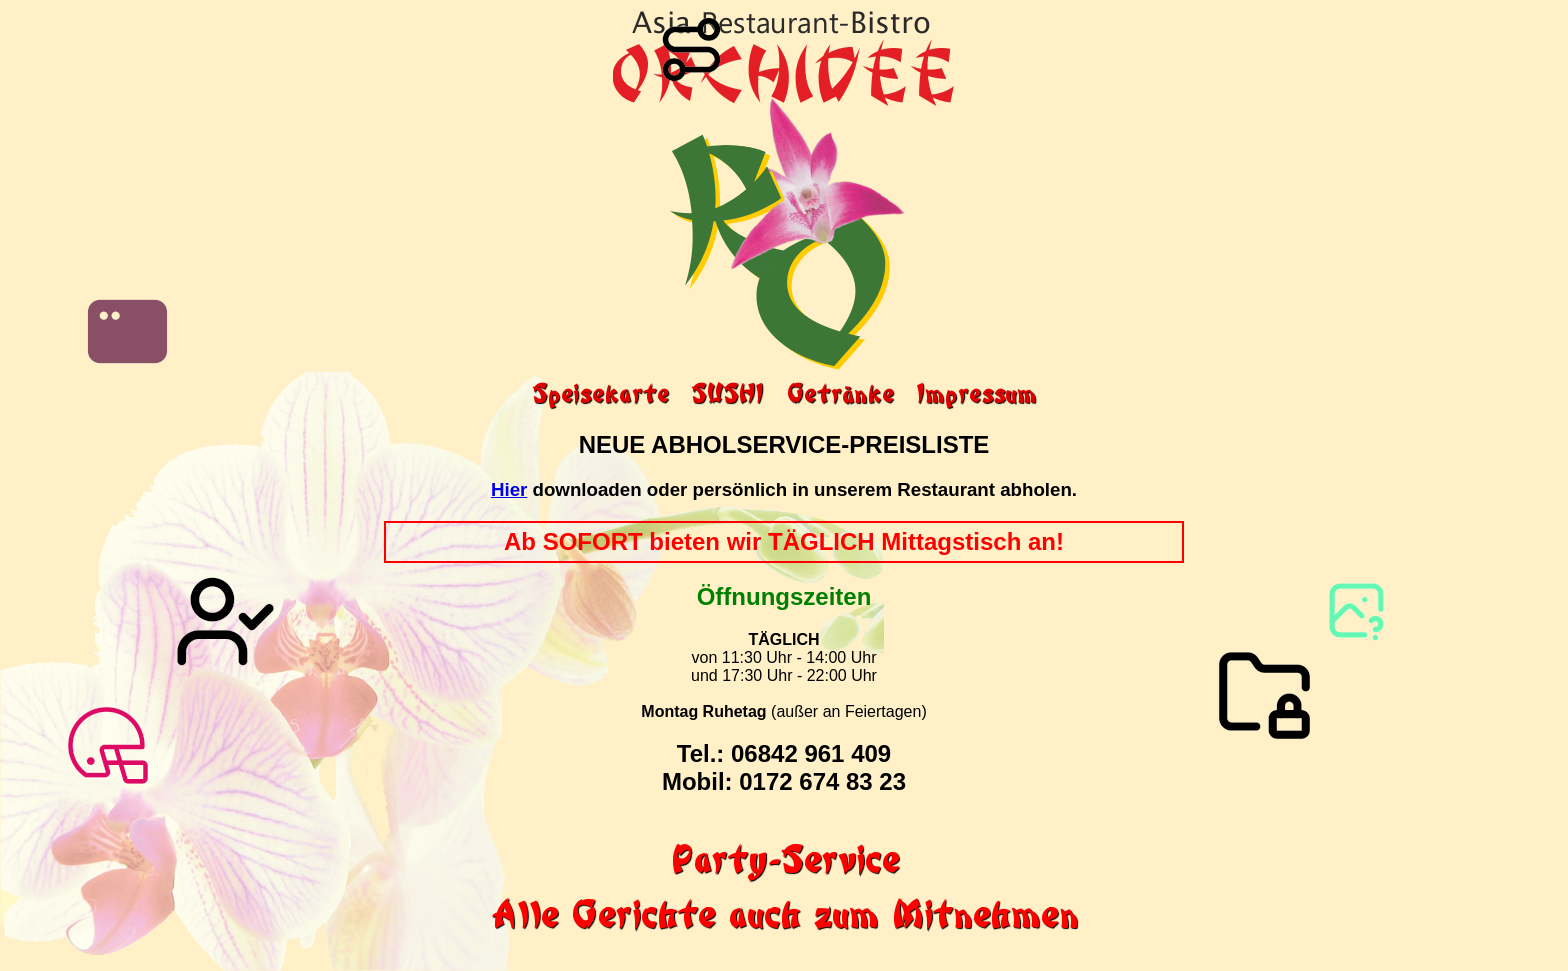 Image resolution: width=1568 pixels, height=971 pixels. I want to click on unknown or missing image, so click(1356, 610).